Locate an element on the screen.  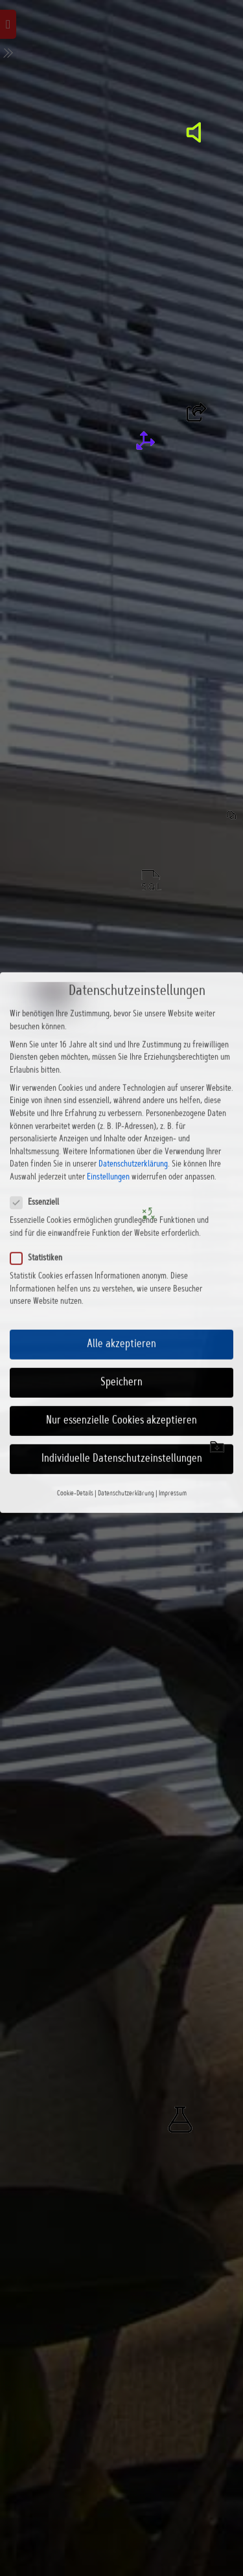
access experimental or beta features is located at coordinates (180, 2120).